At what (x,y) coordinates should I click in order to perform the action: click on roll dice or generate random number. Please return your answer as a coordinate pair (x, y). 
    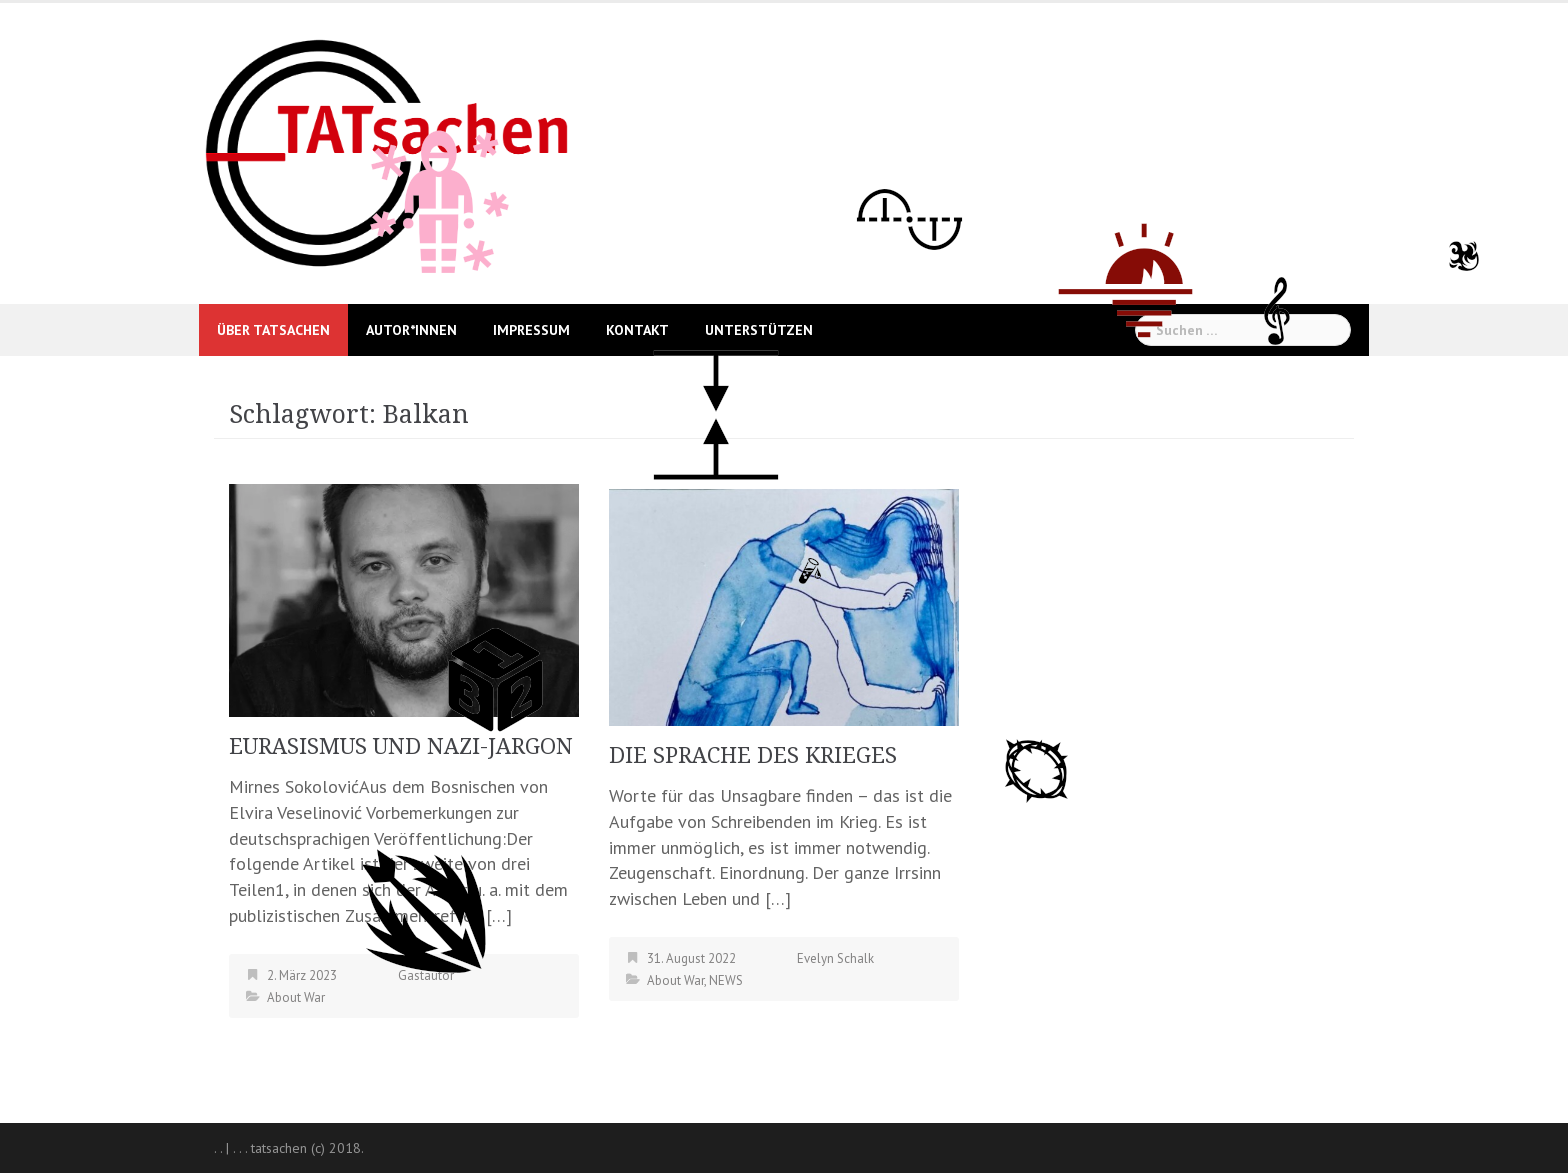
    Looking at the image, I should click on (495, 680).